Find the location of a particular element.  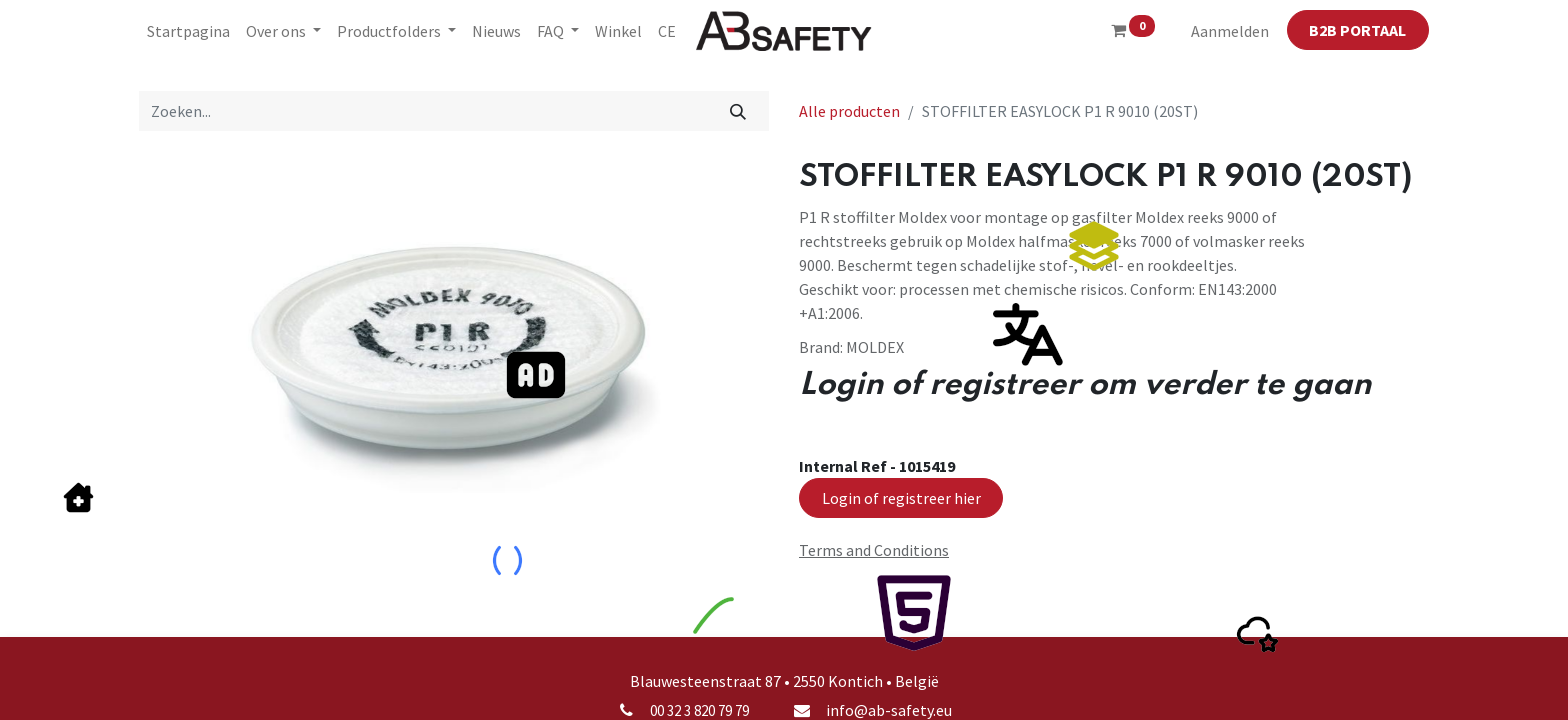

view front layer of a stack is located at coordinates (1094, 246).